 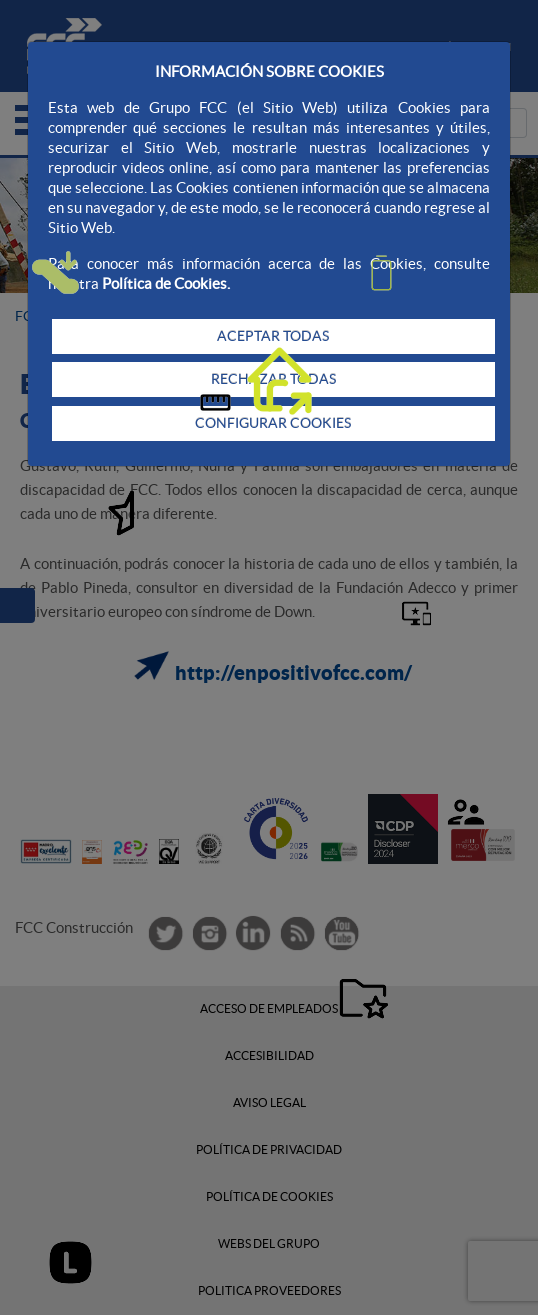 I want to click on share a home or property listing, so click(x=279, y=379).